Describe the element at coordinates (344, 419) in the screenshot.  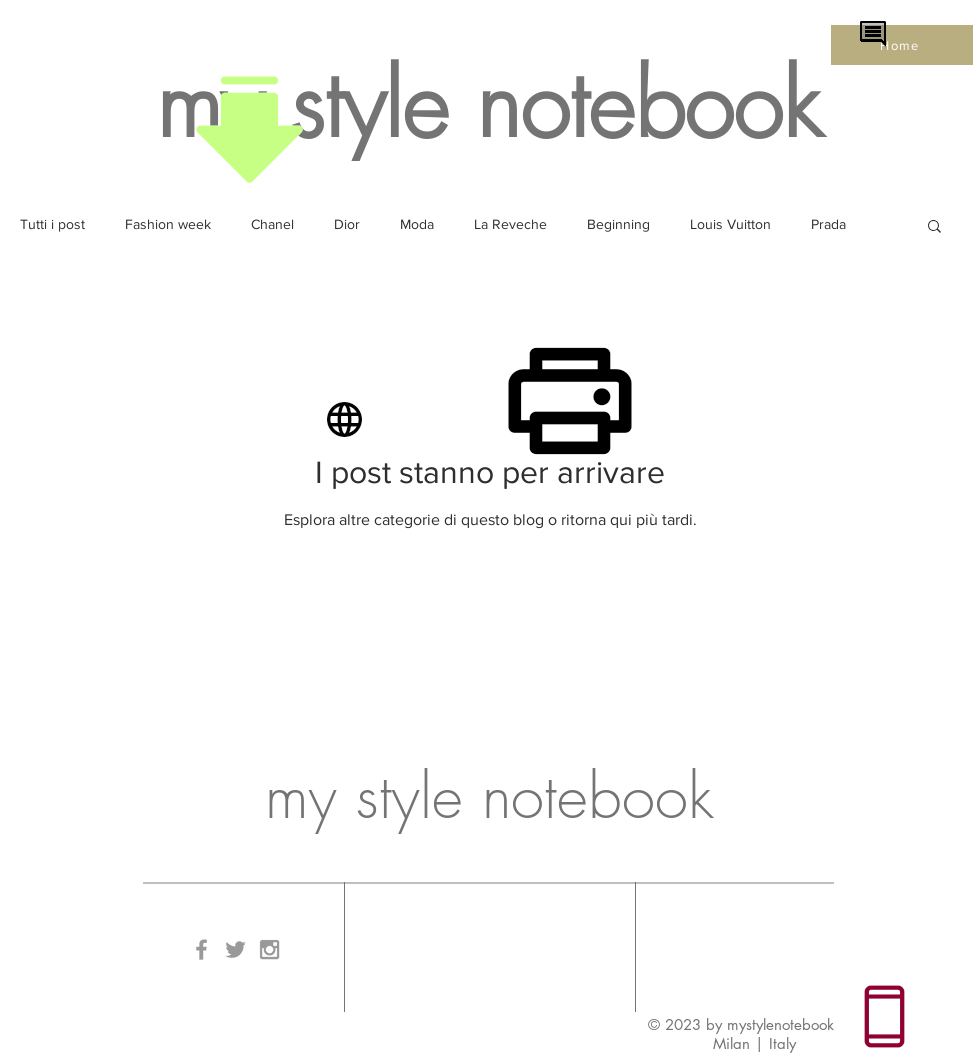
I see `access internet or network settings` at that location.